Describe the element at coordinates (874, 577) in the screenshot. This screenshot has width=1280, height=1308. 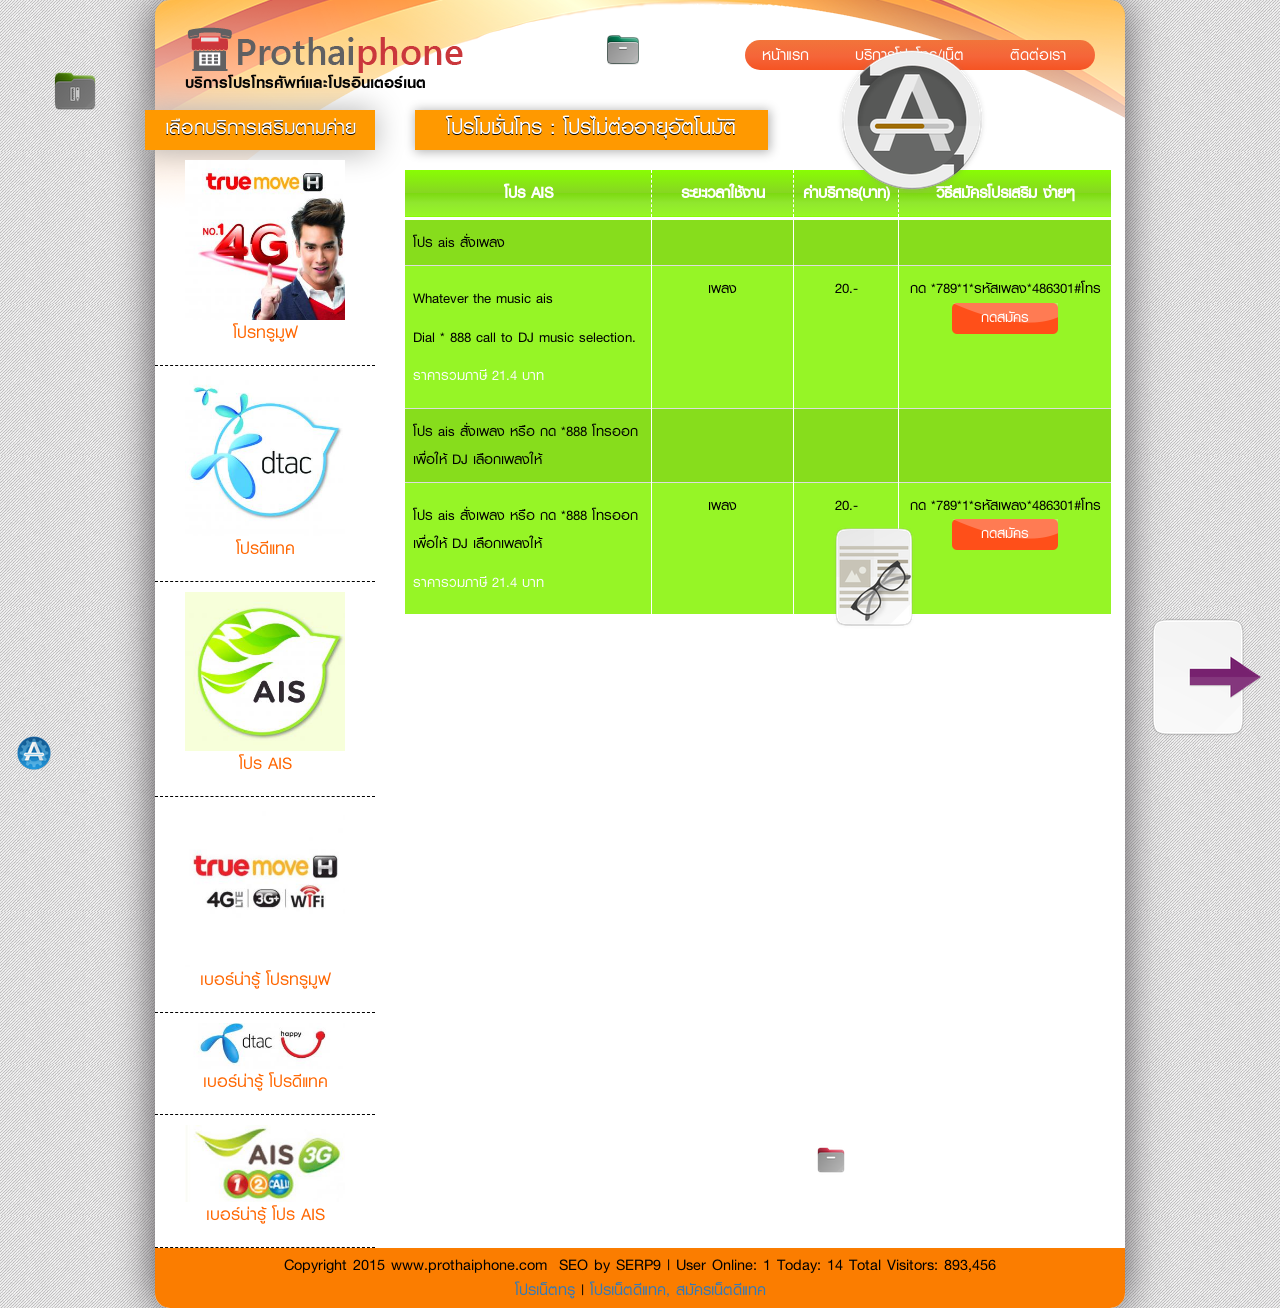
I see `open the documents app` at that location.